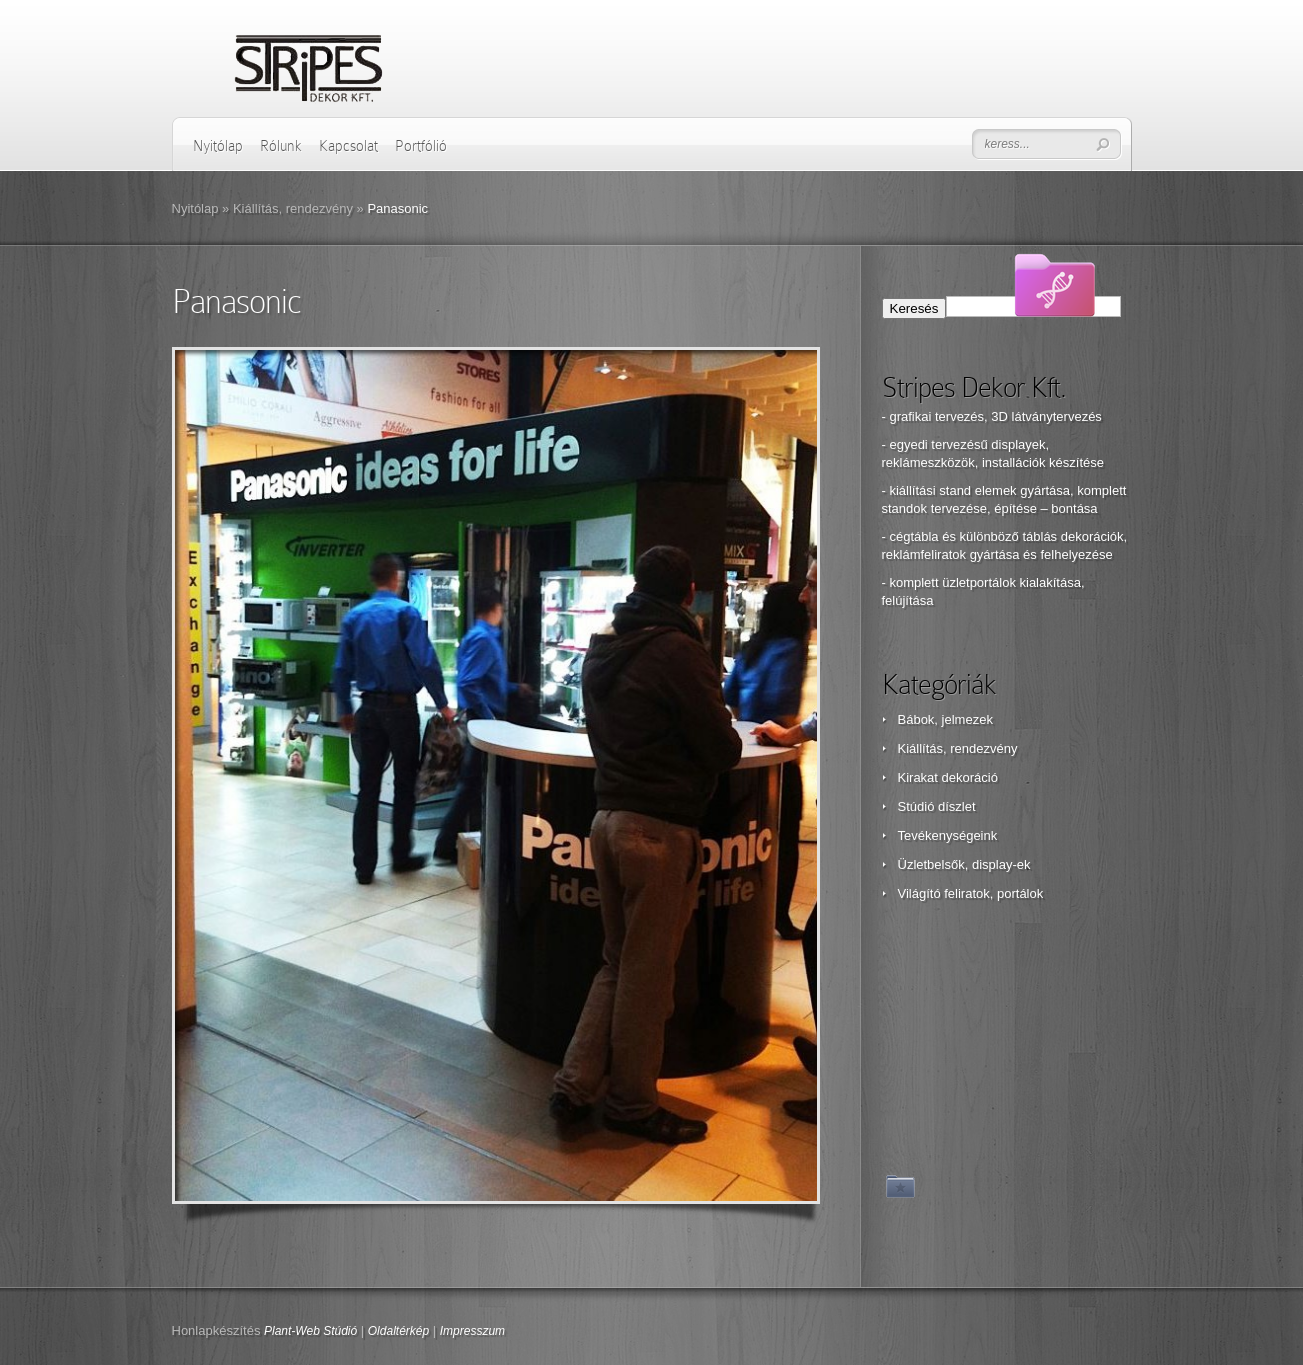 The width and height of the screenshot is (1303, 1365). What do you see at coordinates (1054, 287) in the screenshot?
I see `open biology course files` at bounding box center [1054, 287].